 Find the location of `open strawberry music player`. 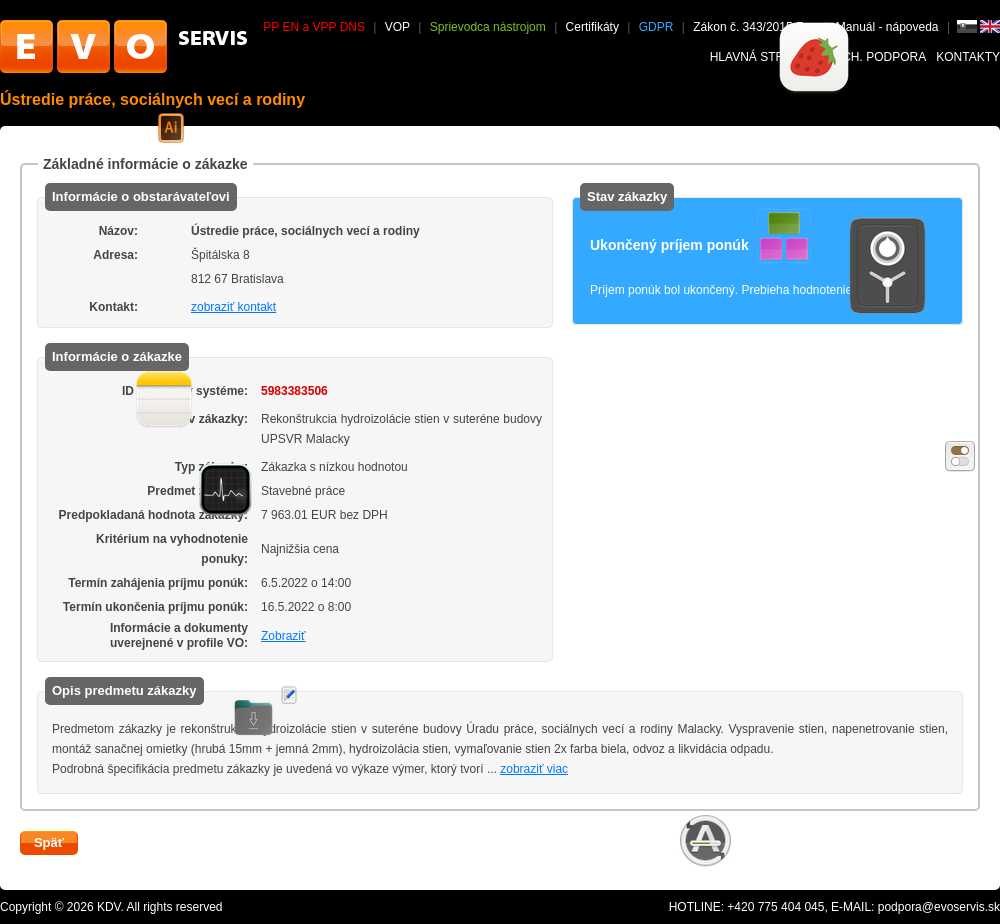

open strawberry music player is located at coordinates (814, 57).